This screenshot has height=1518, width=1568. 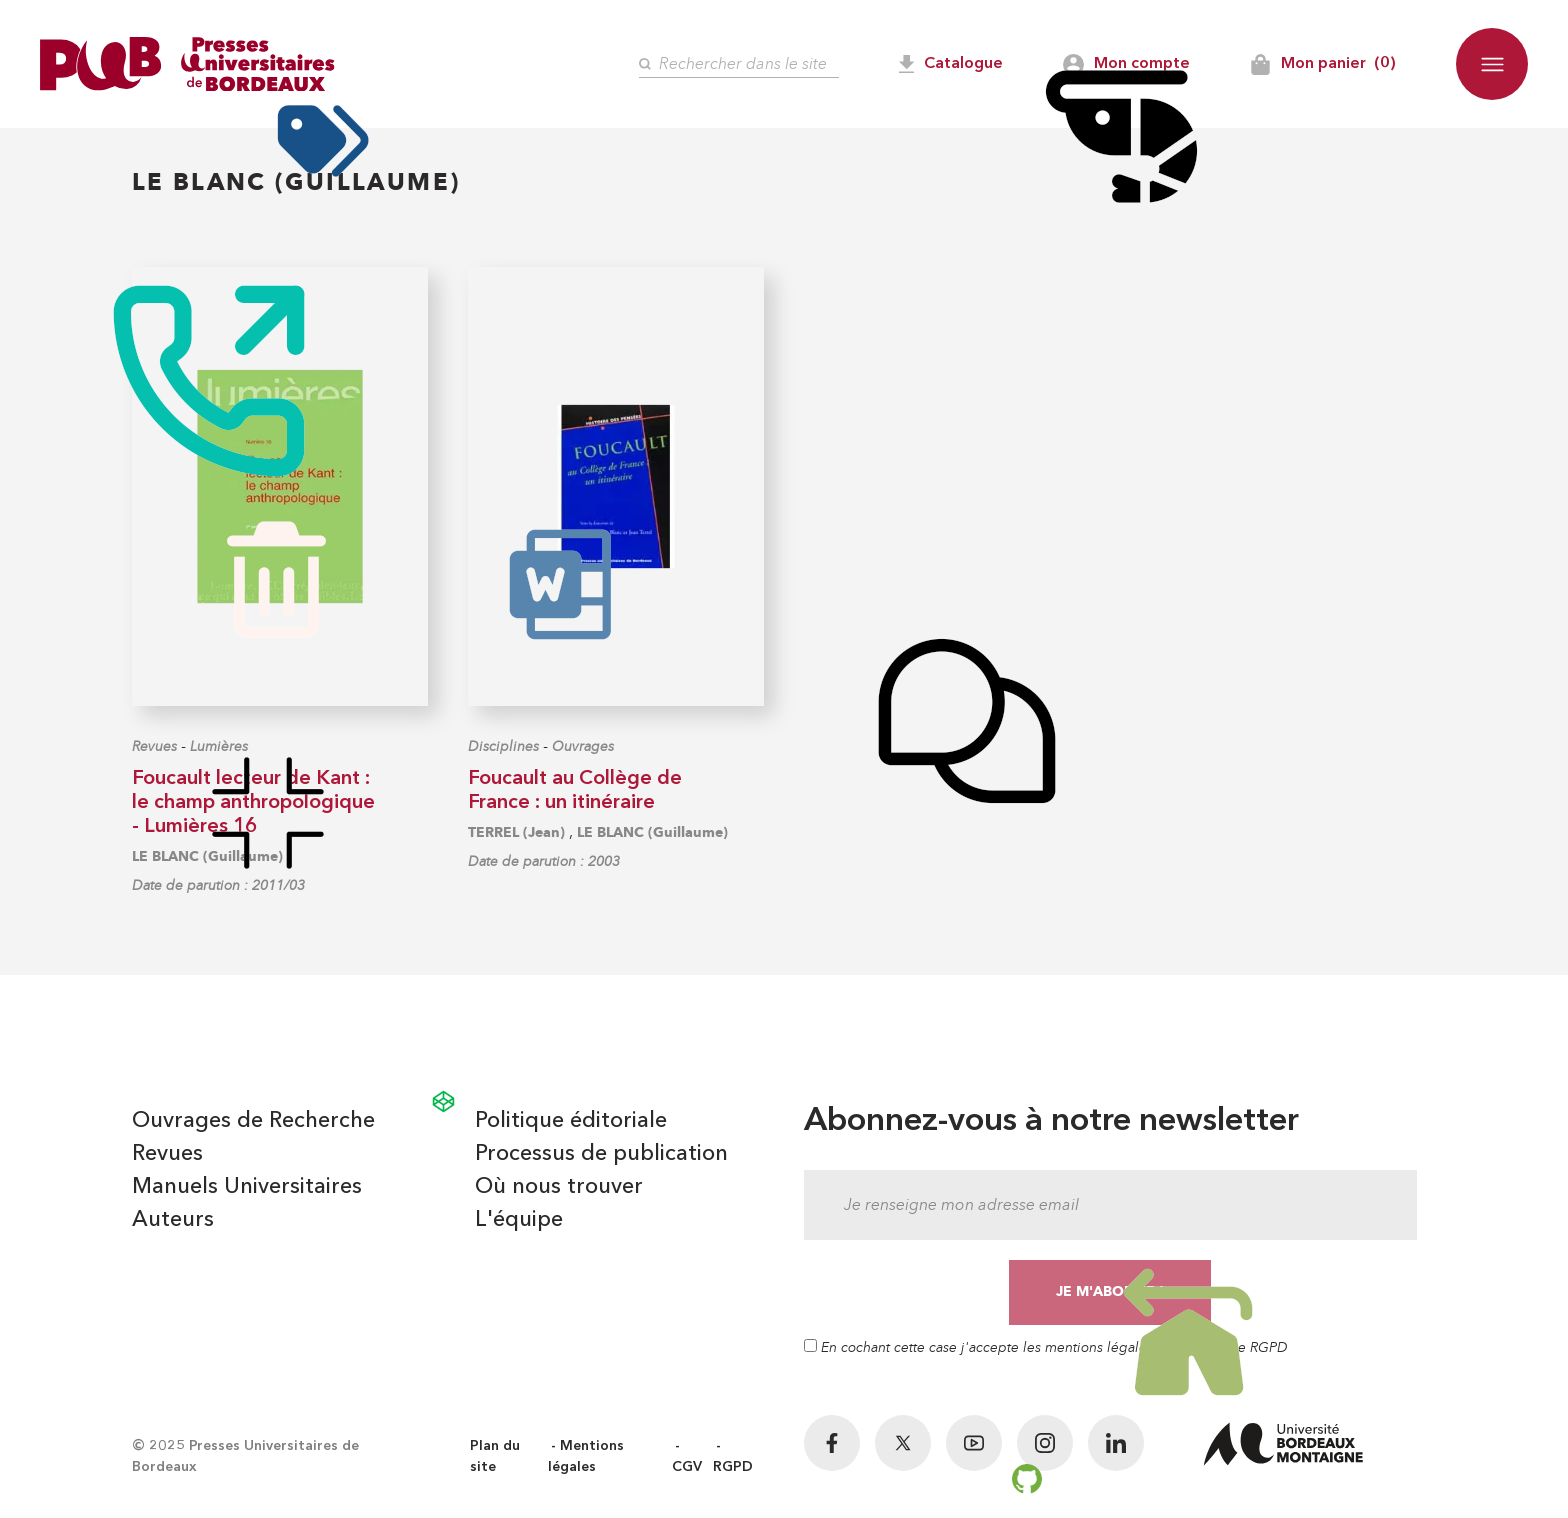 What do you see at coordinates (321, 143) in the screenshot?
I see `view or manage tags` at bounding box center [321, 143].